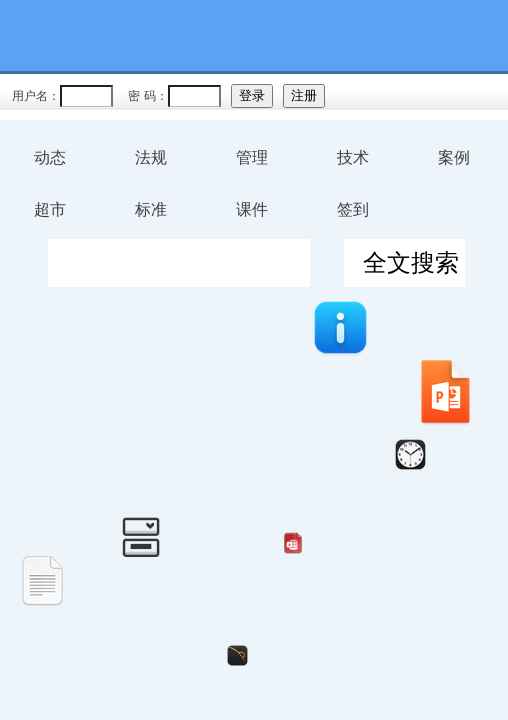  Describe the element at coordinates (237, 655) in the screenshot. I see `launch the starbound game` at that location.